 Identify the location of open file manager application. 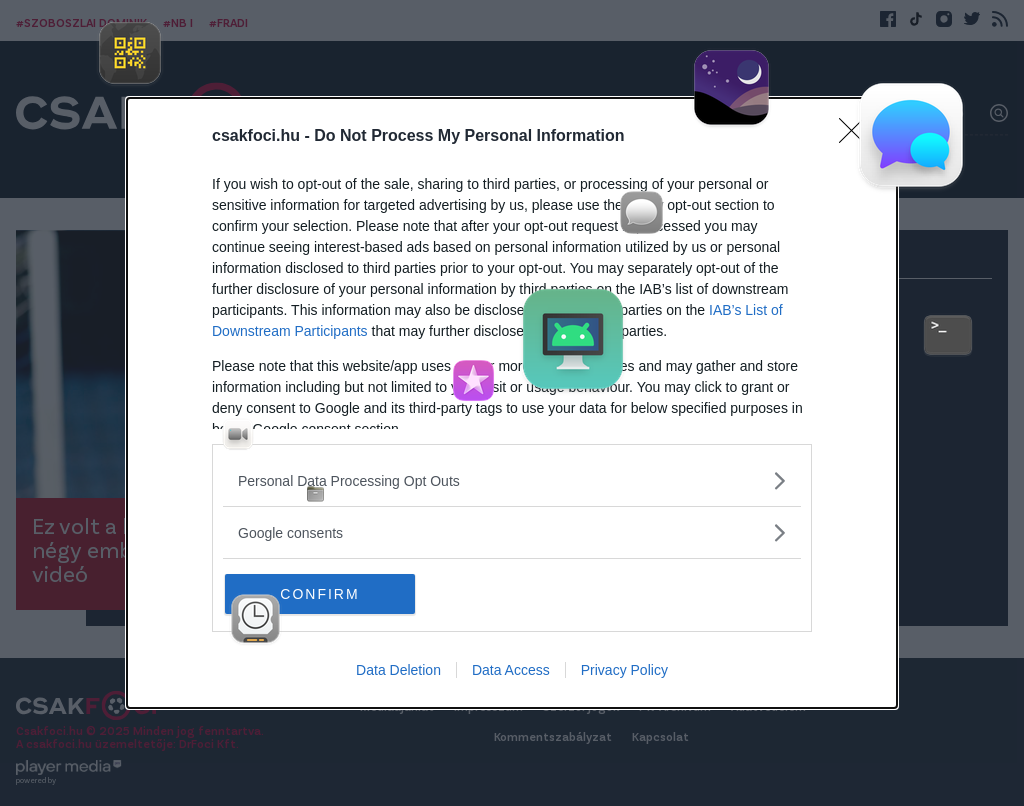
(315, 493).